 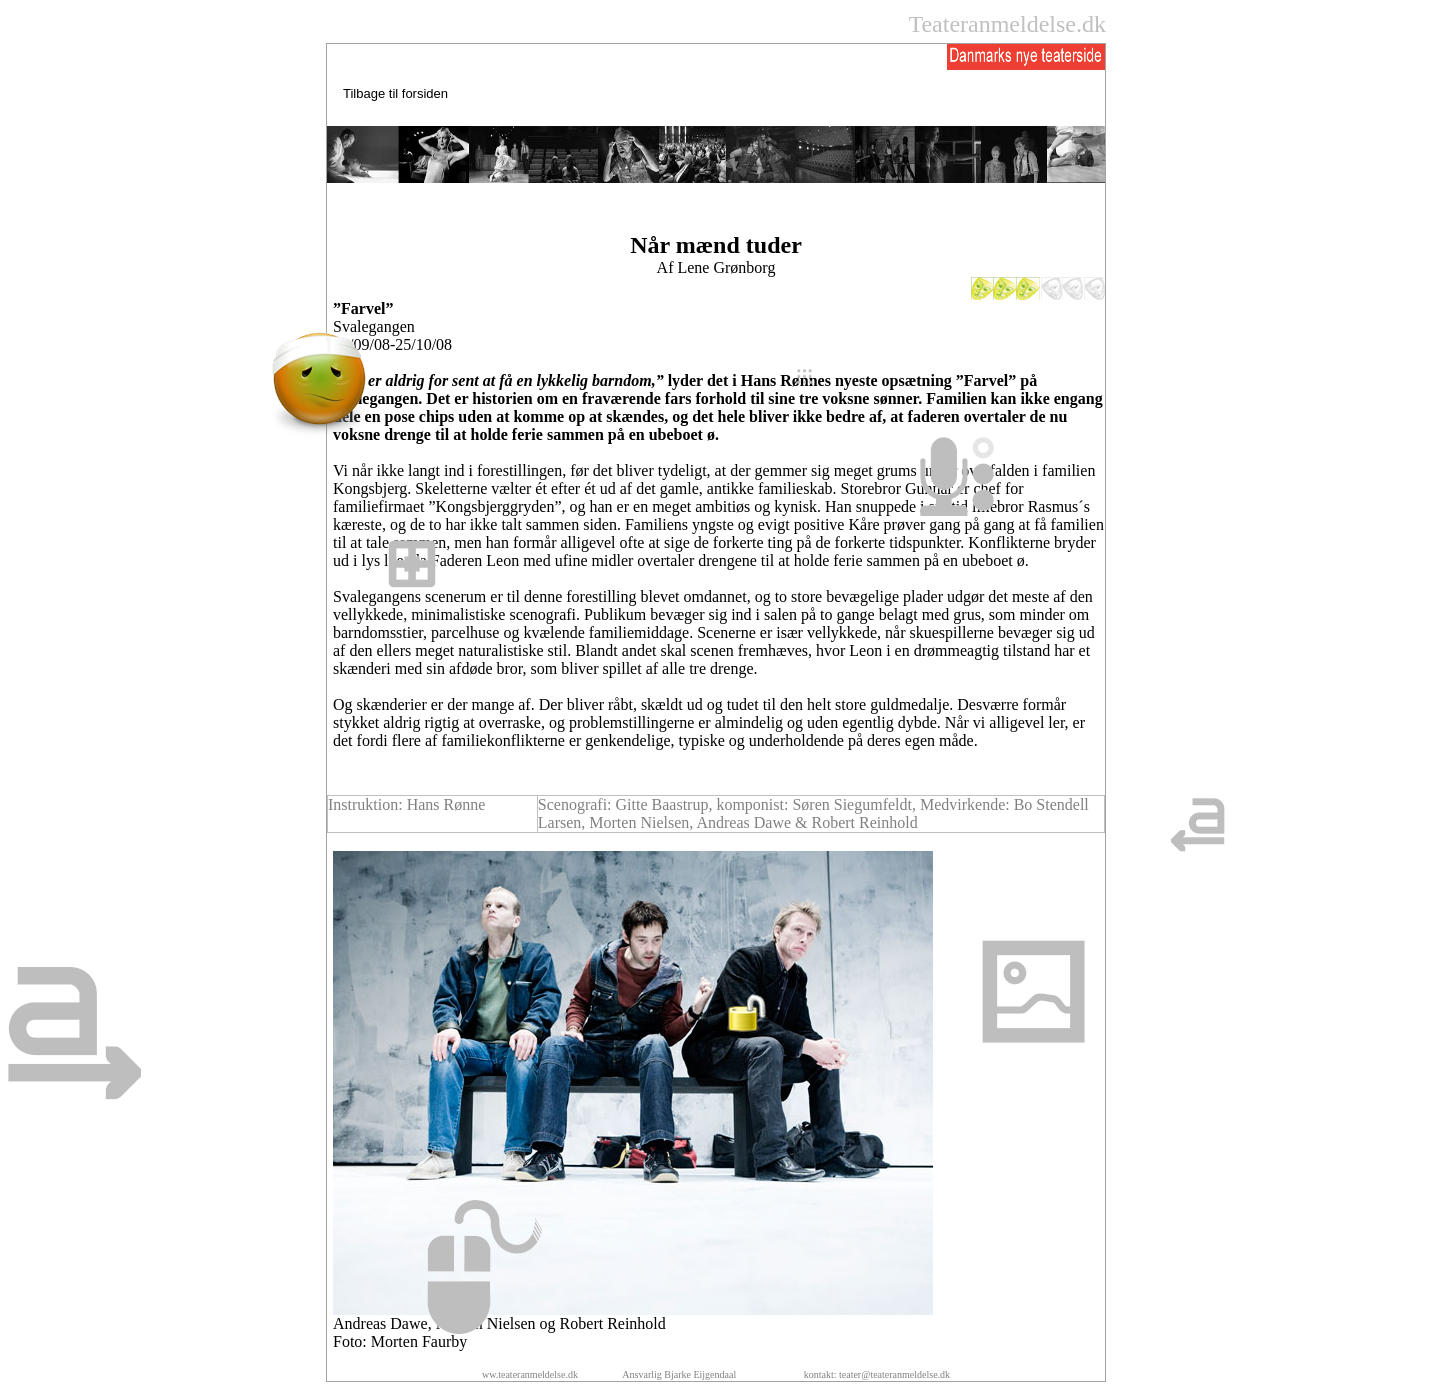 What do you see at coordinates (957, 474) in the screenshot?
I see `microphone sensitivity set to medium level` at bounding box center [957, 474].